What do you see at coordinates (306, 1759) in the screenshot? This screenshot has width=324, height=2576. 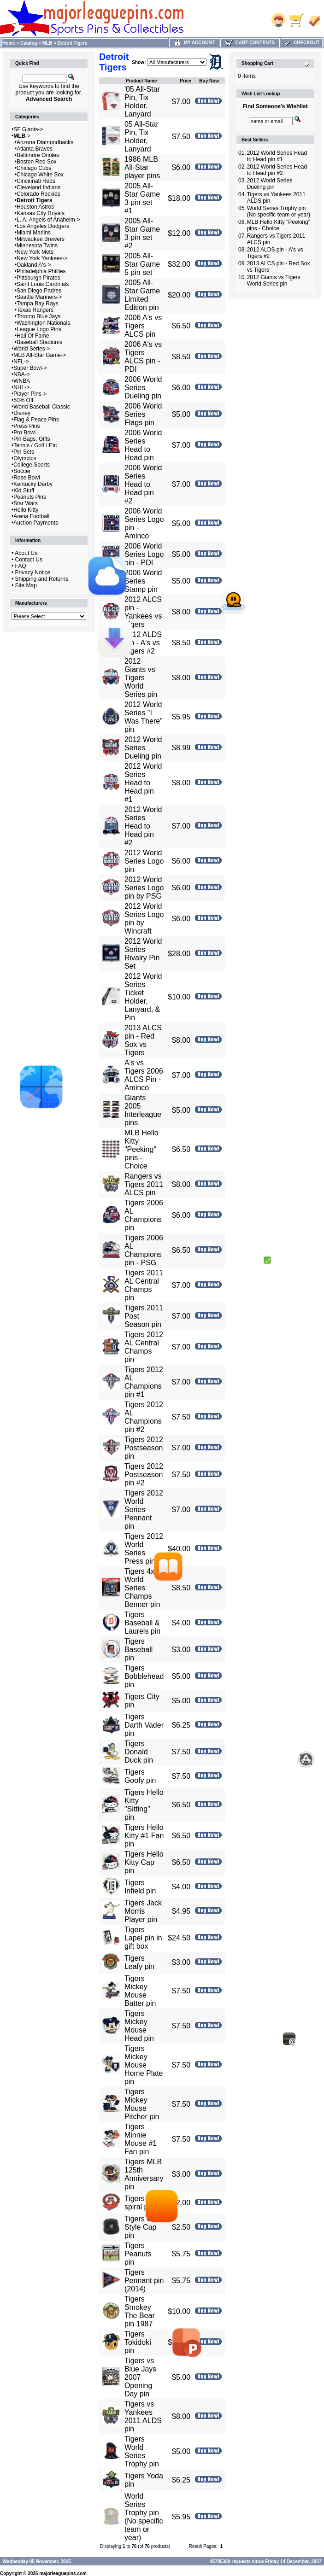 I see `open the software update manager` at bounding box center [306, 1759].